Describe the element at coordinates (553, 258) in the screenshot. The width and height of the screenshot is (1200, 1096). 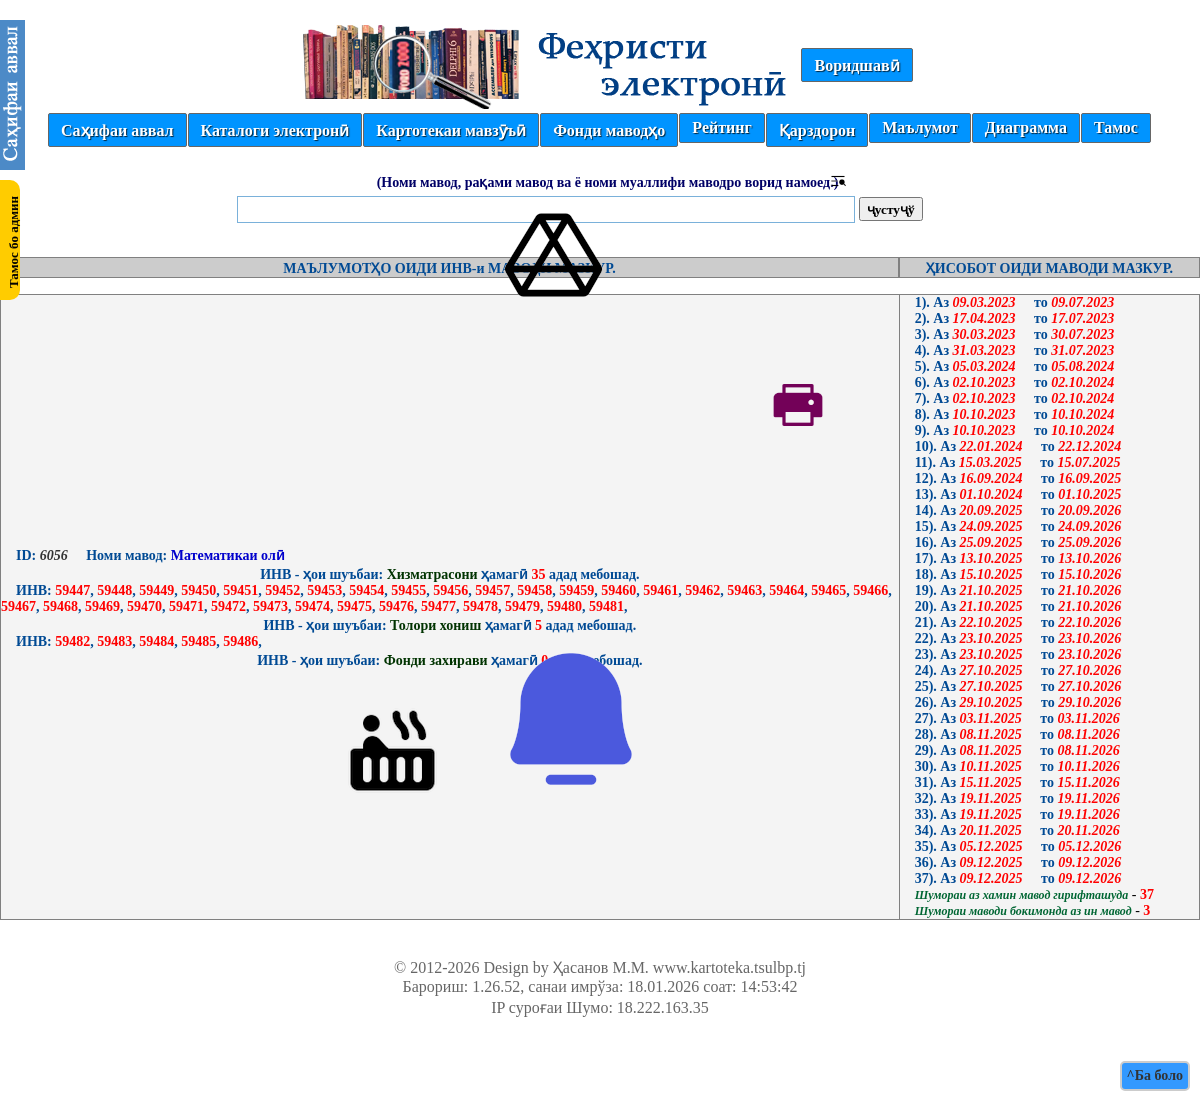
I see `open Google Drive` at that location.